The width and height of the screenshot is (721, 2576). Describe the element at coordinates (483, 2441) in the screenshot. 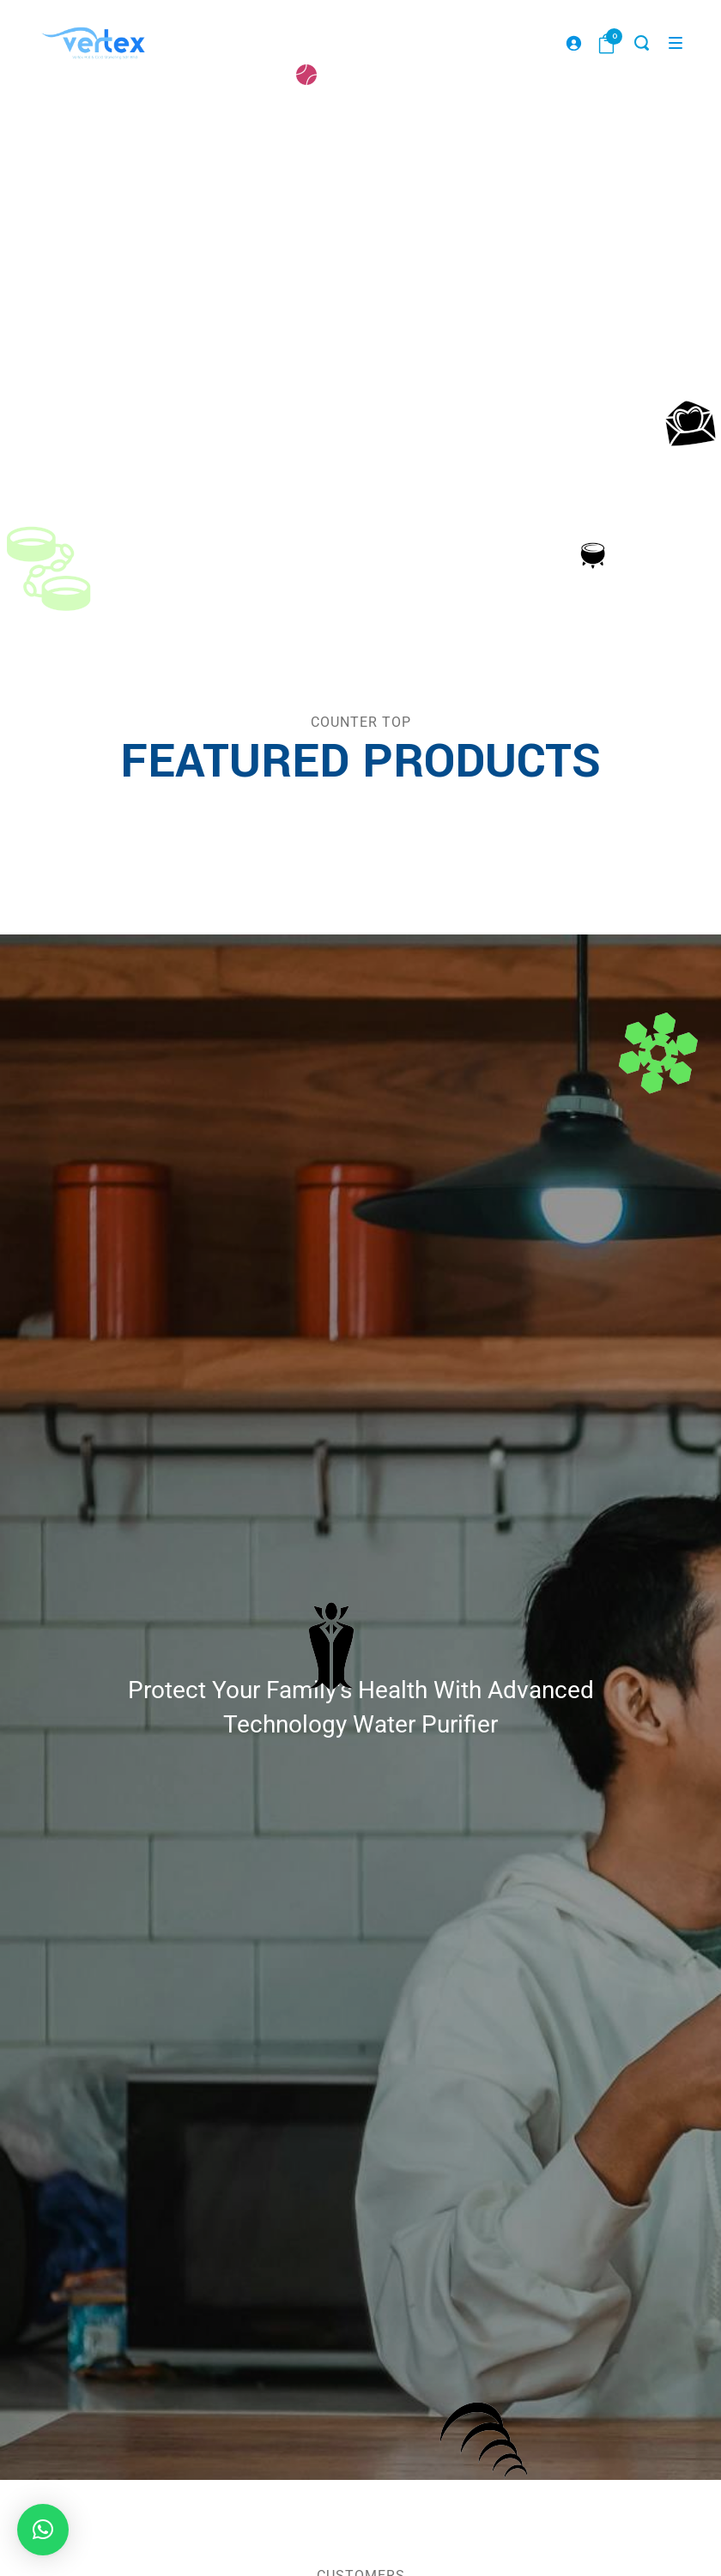

I see `indicates wind or tornado weather conditions` at that location.